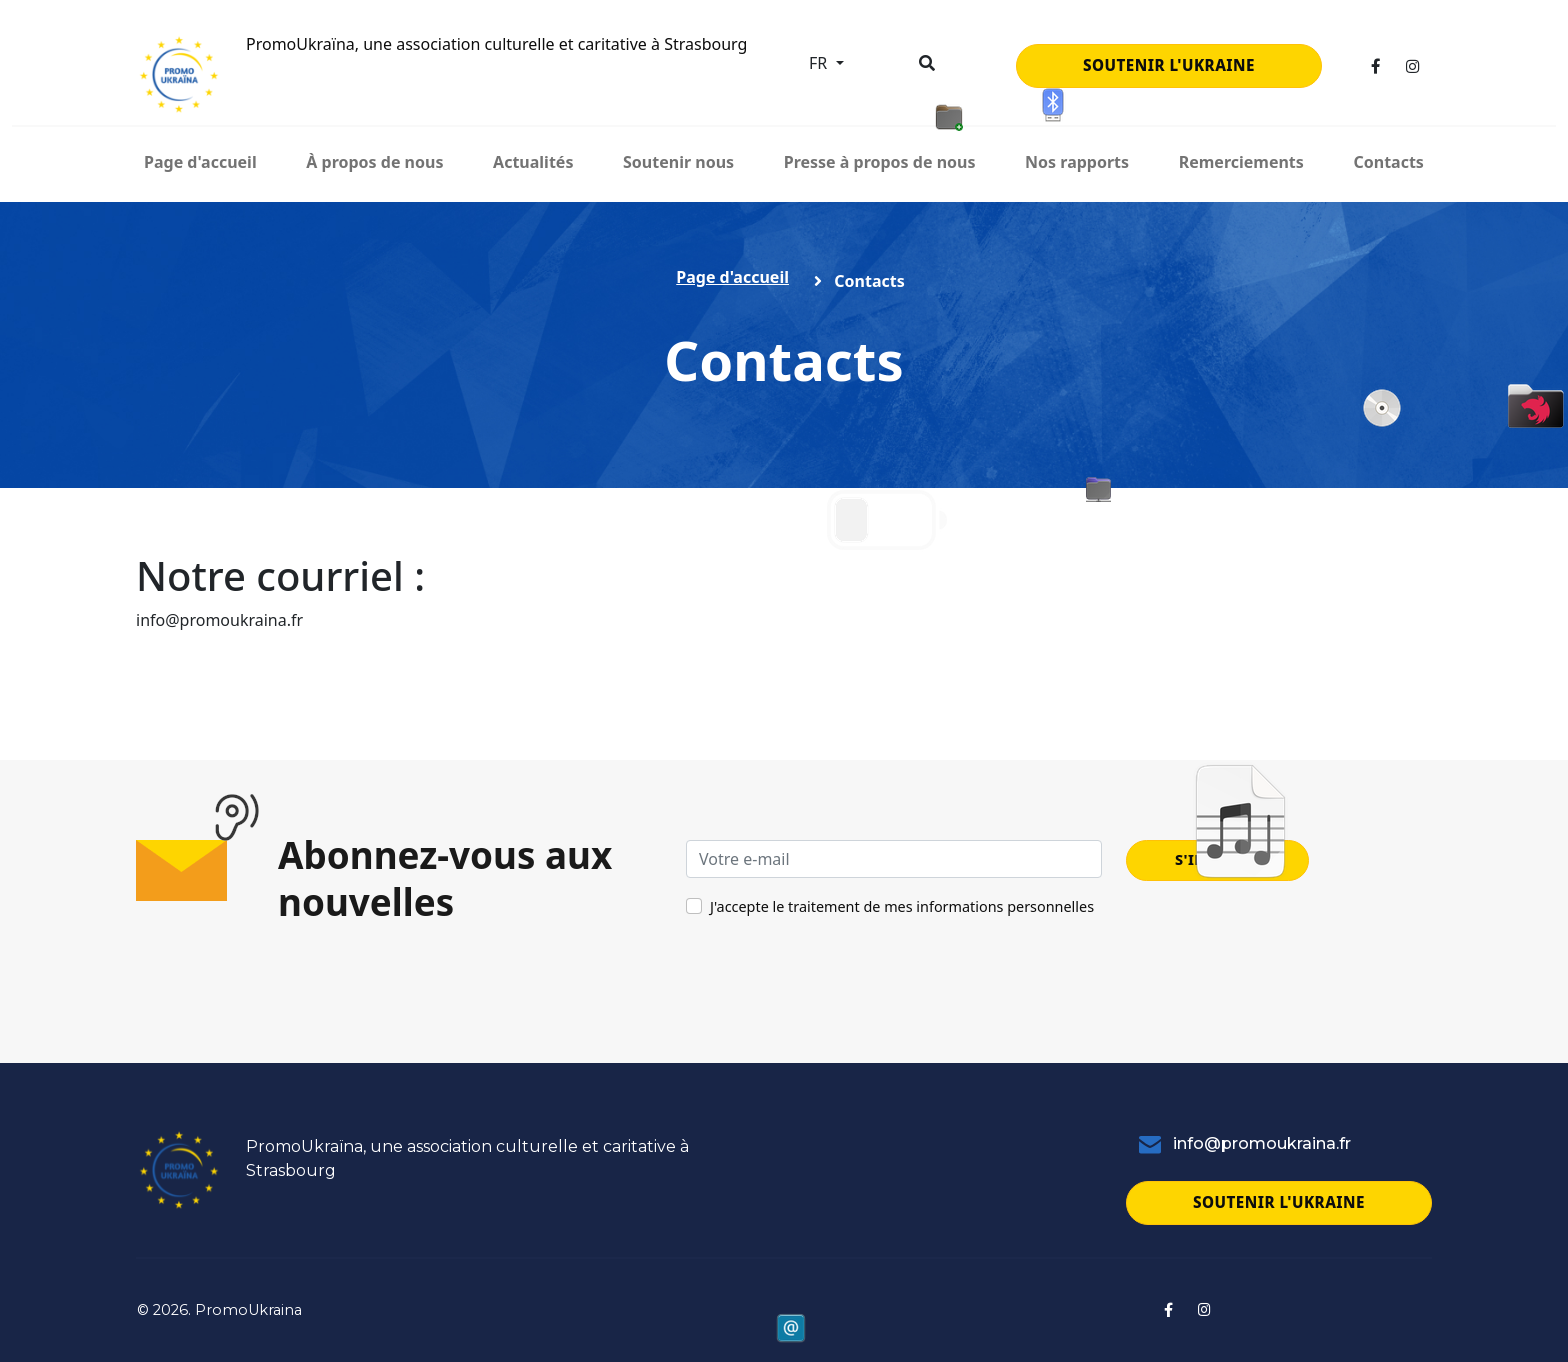  What do you see at coordinates (235, 817) in the screenshot?
I see `access hearing accessibility settings` at bounding box center [235, 817].